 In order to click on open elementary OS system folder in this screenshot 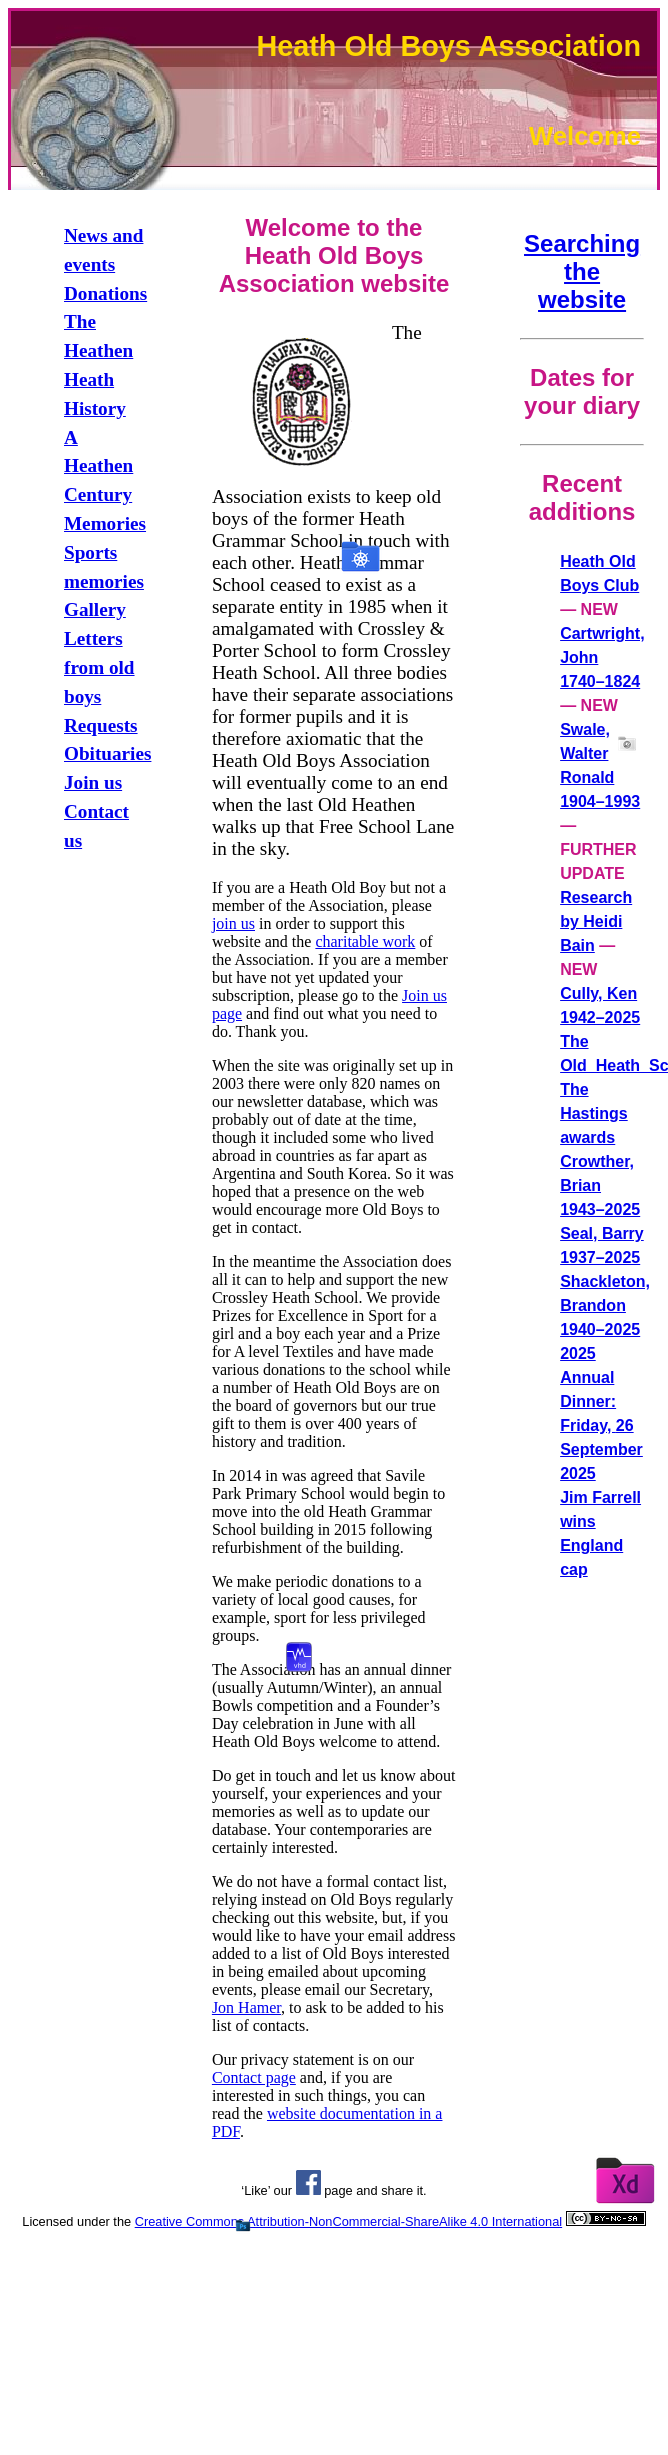, I will do `click(627, 744)`.